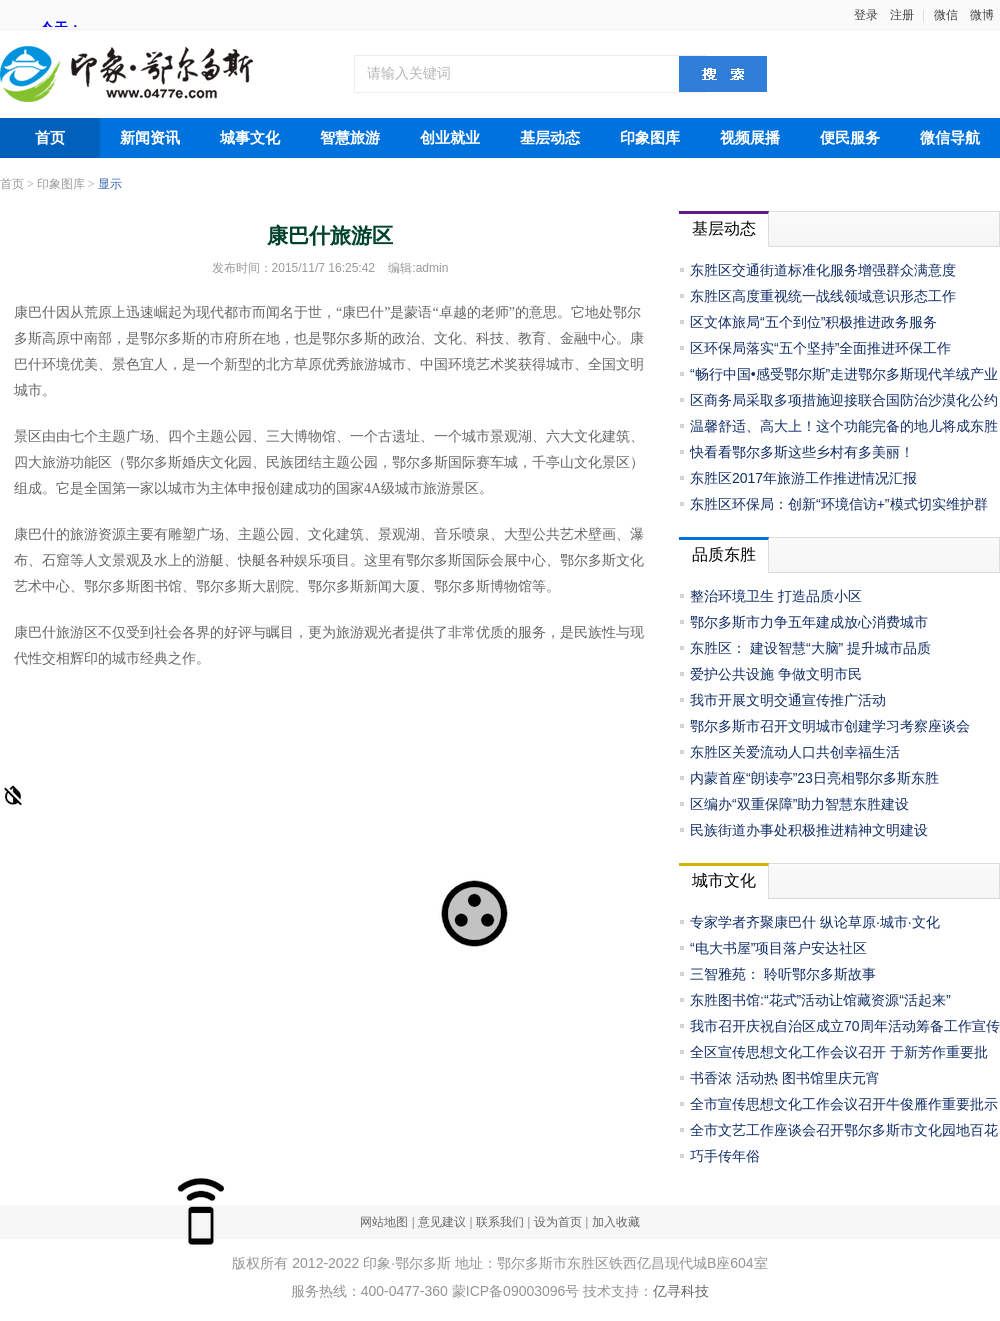  What do you see at coordinates (474, 913) in the screenshot?
I see `view team or group workspace` at bounding box center [474, 913].